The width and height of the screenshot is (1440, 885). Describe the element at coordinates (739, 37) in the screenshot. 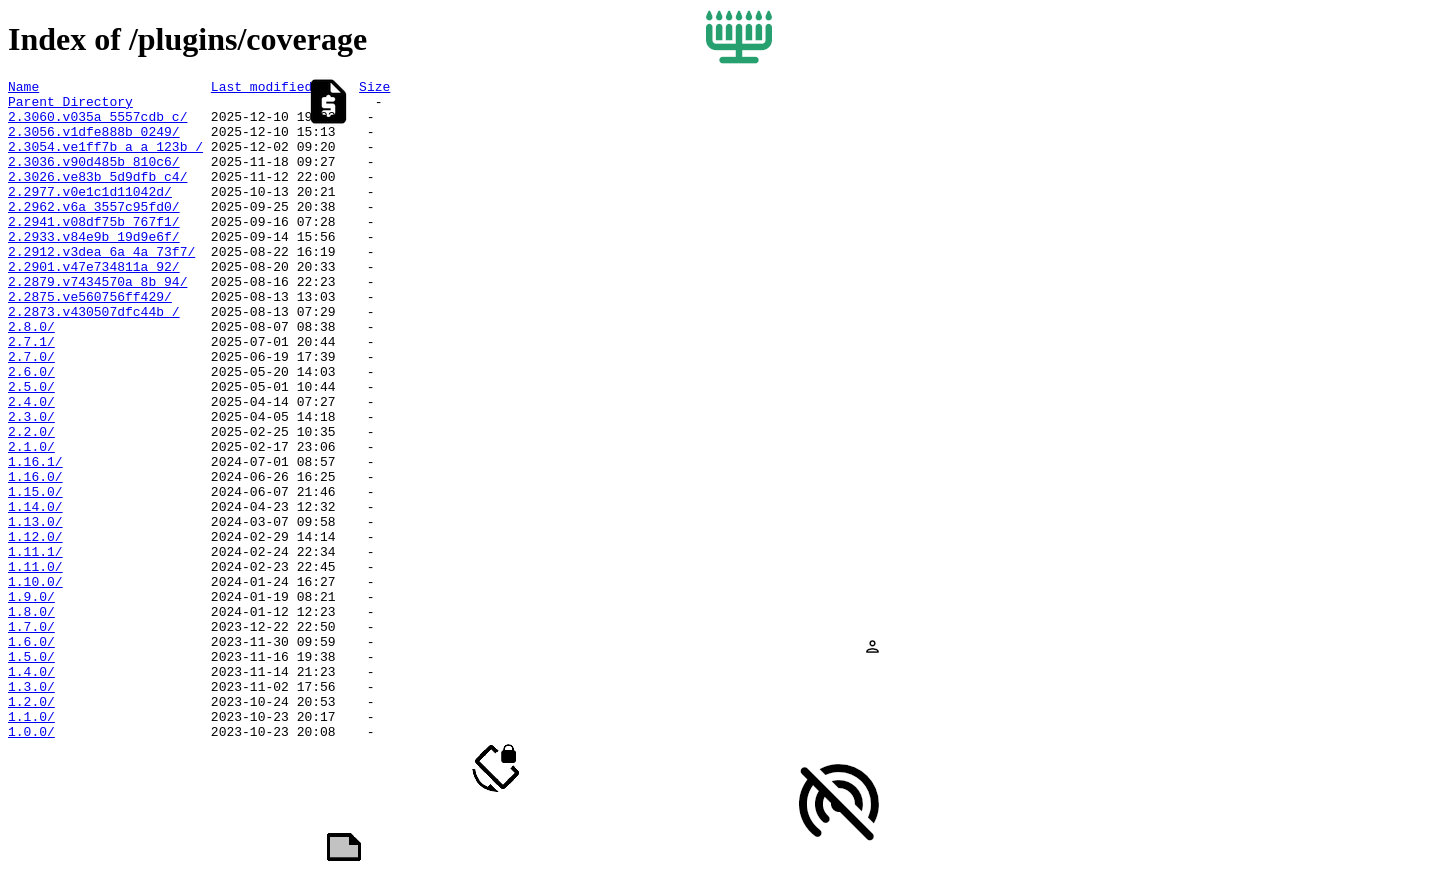

I see `indicates hanukkah-related content or events` at that location.